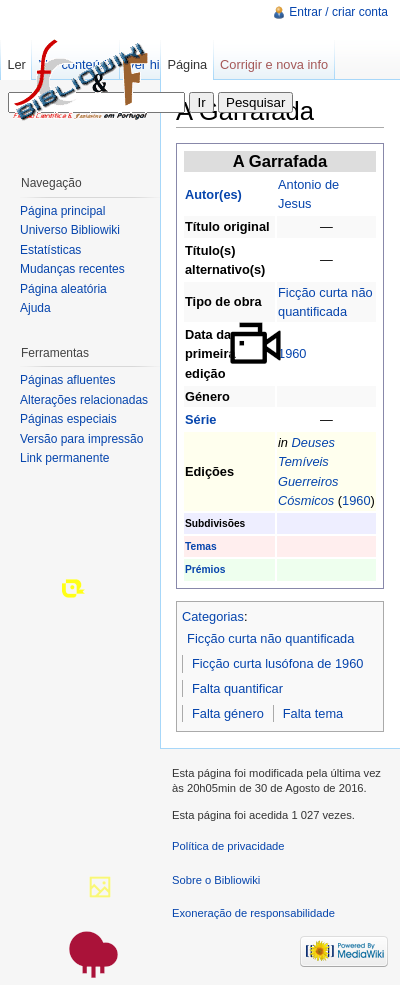 This screenshot has width=400, height=985. What do you see at coordinates (73, 588) in the screenshot?
I see `teal app logo` at bounding box center [73, 588].